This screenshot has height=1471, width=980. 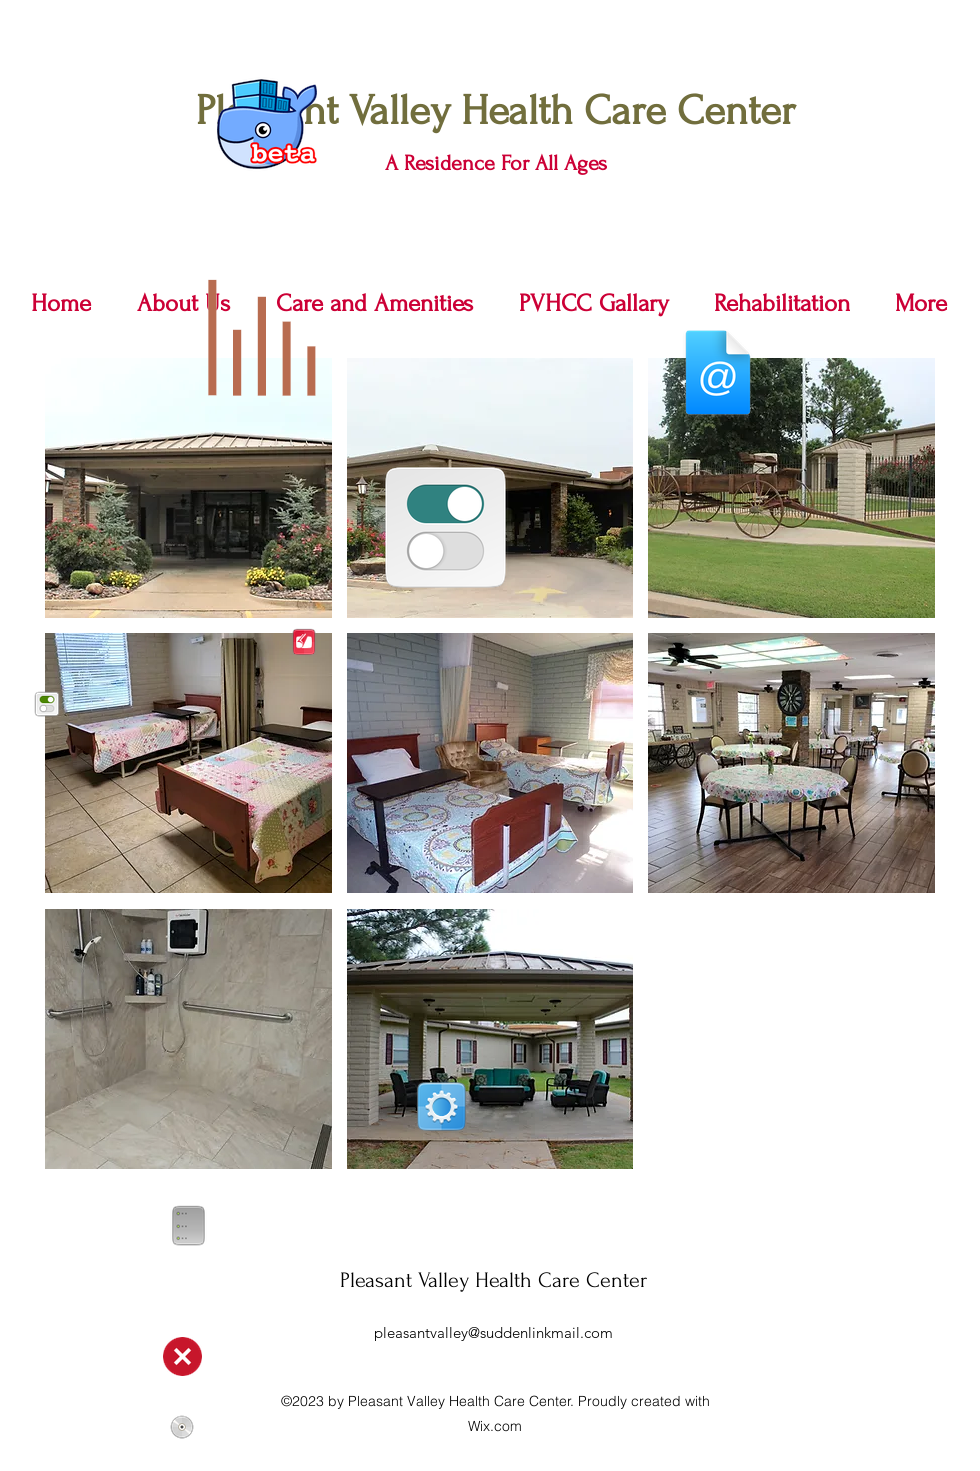 I want to click on adjust audio equalizer settings, so click(x=266, y=338).